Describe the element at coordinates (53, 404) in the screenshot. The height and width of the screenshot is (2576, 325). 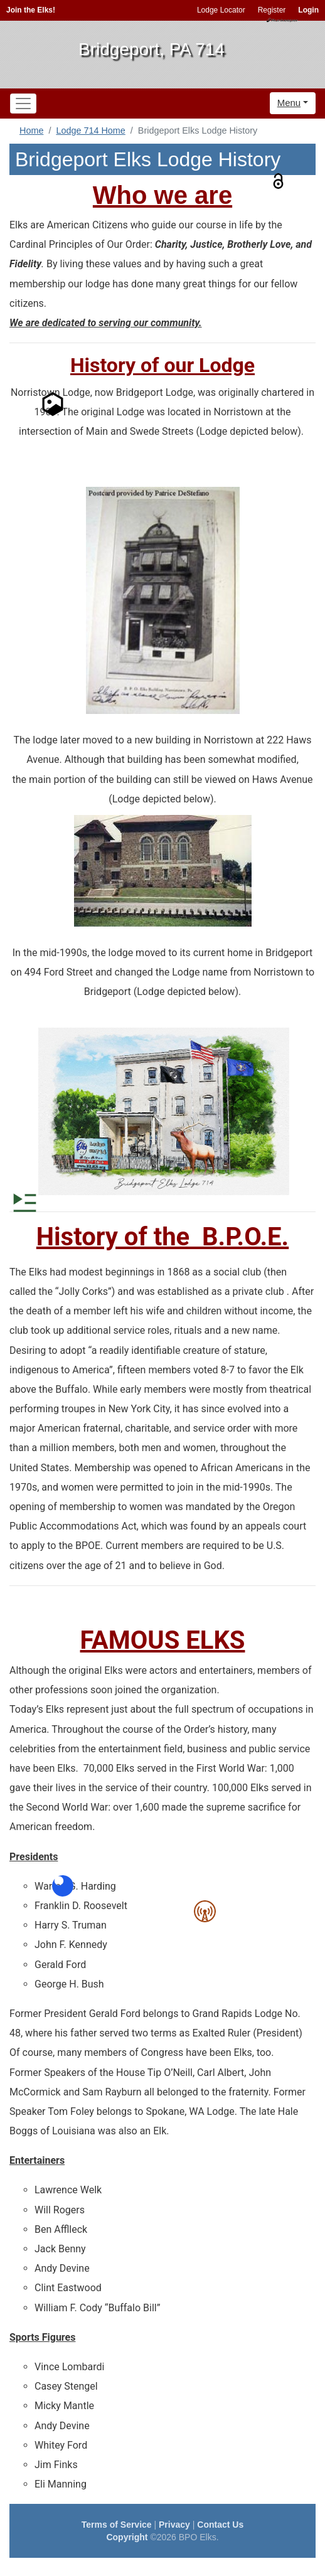
I see `view NFT collection or digital assets` at that location.